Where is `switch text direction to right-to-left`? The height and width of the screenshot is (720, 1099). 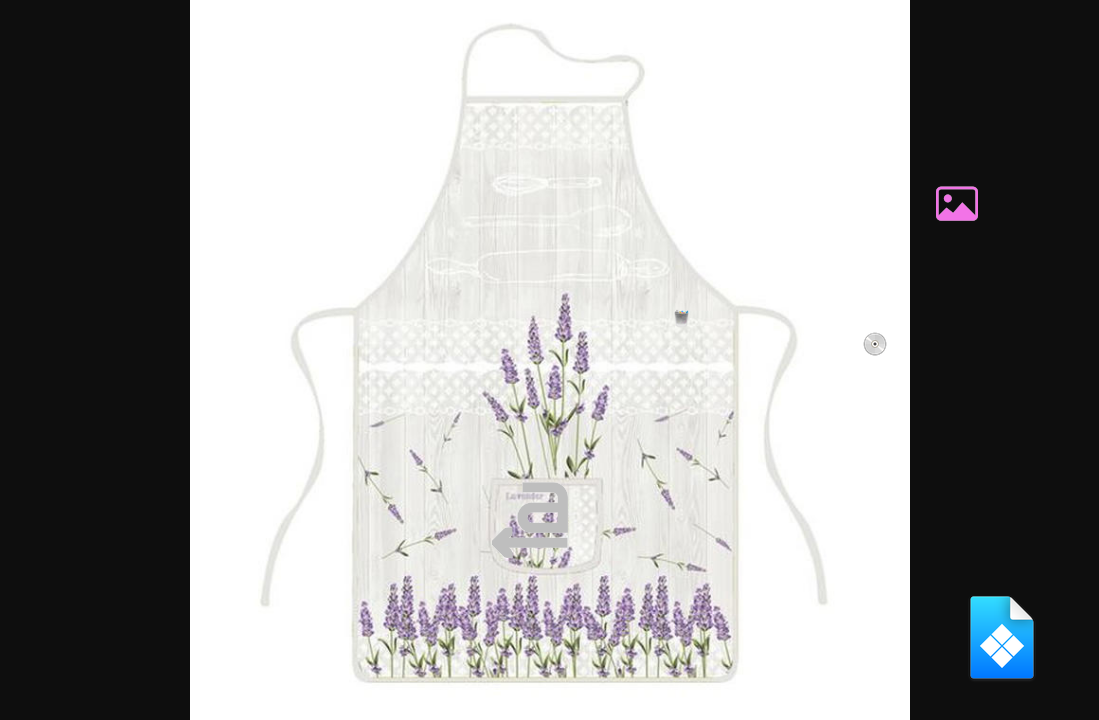
switch text direction to right-to-left is located at coordinates (532, 522).